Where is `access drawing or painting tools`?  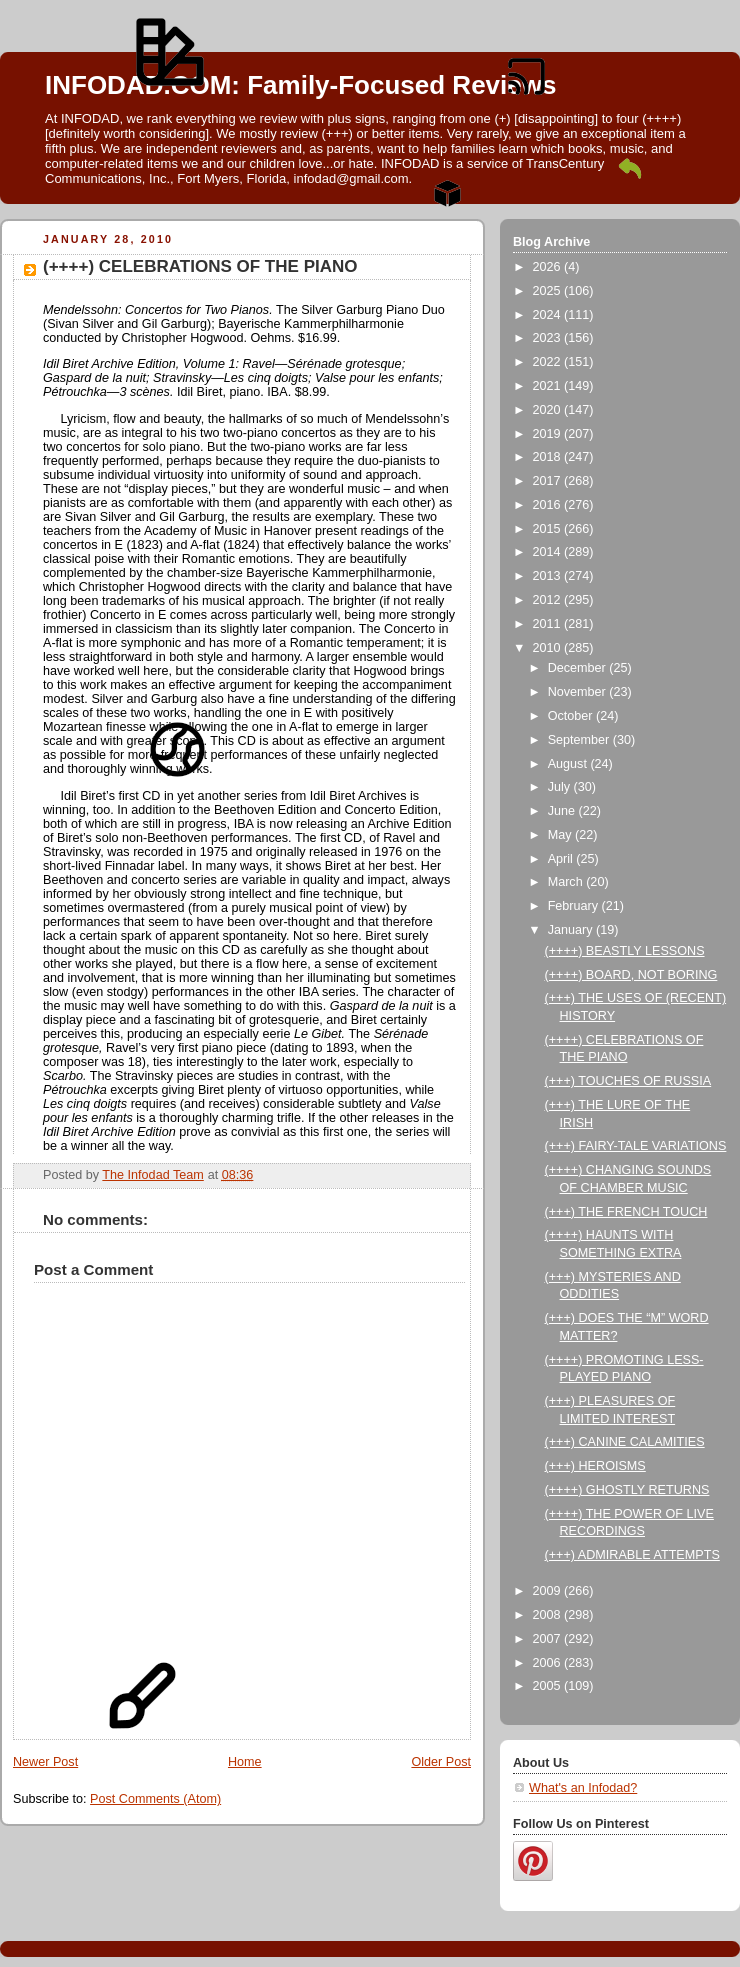
access drawing or painting tools is located at coordinates (142, 1695).